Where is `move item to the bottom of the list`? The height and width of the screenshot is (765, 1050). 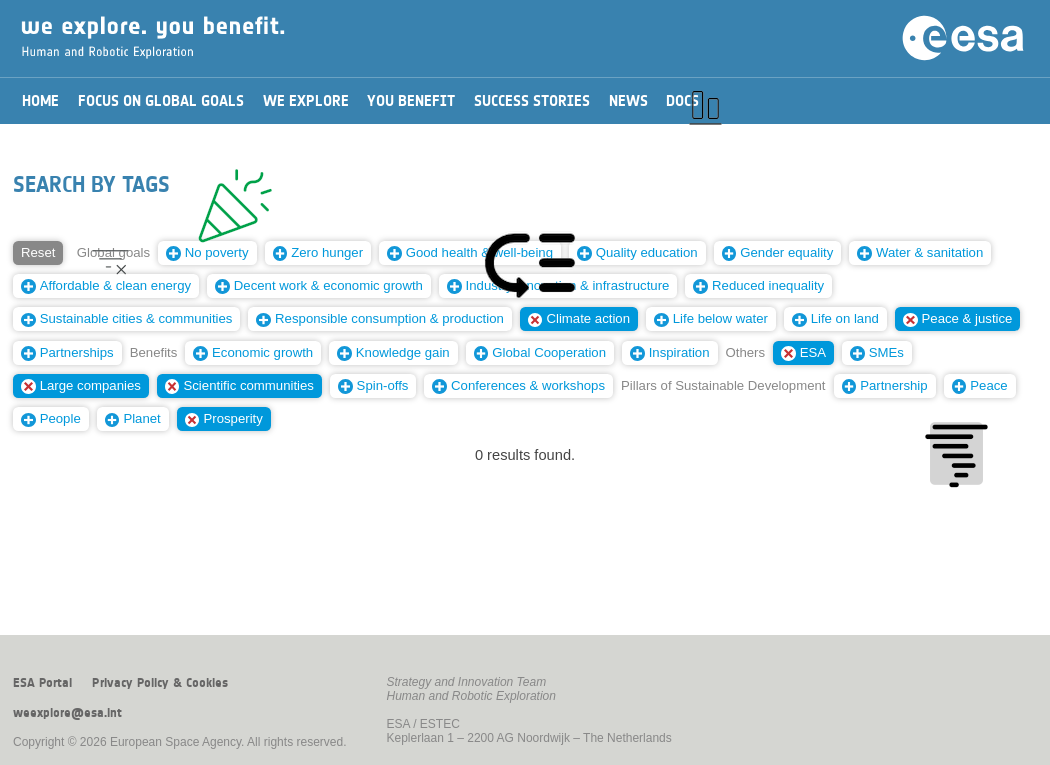 move item to the bottom of the list is located at coordinates (530, 265).